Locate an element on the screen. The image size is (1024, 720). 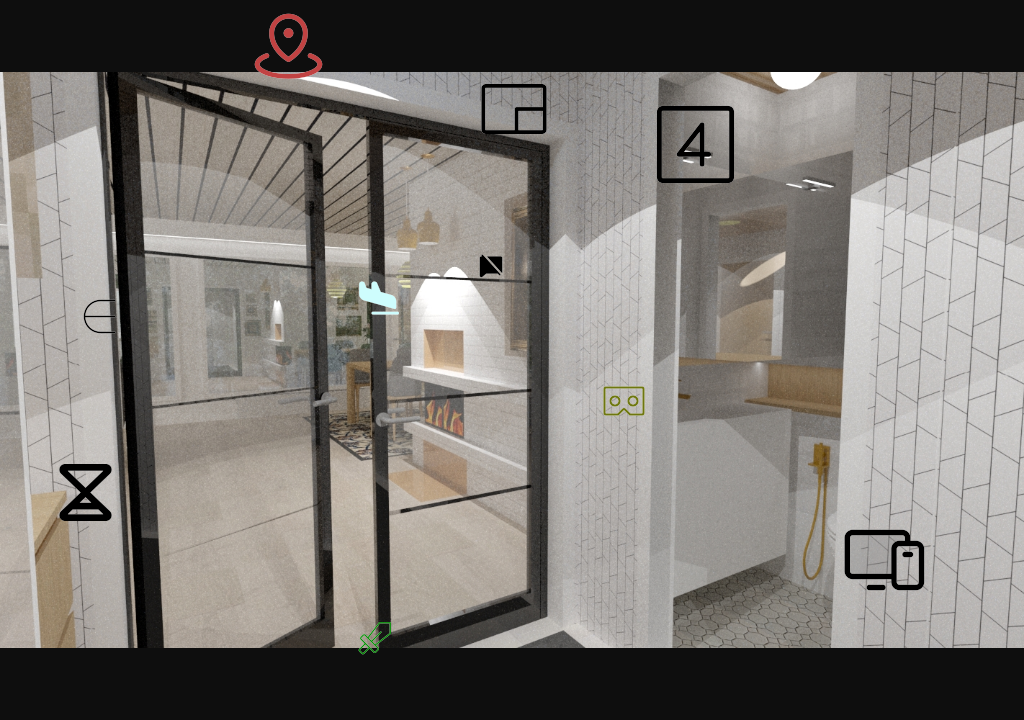
indicates time is running low or nearly expired is located at coordinates (85, 492).